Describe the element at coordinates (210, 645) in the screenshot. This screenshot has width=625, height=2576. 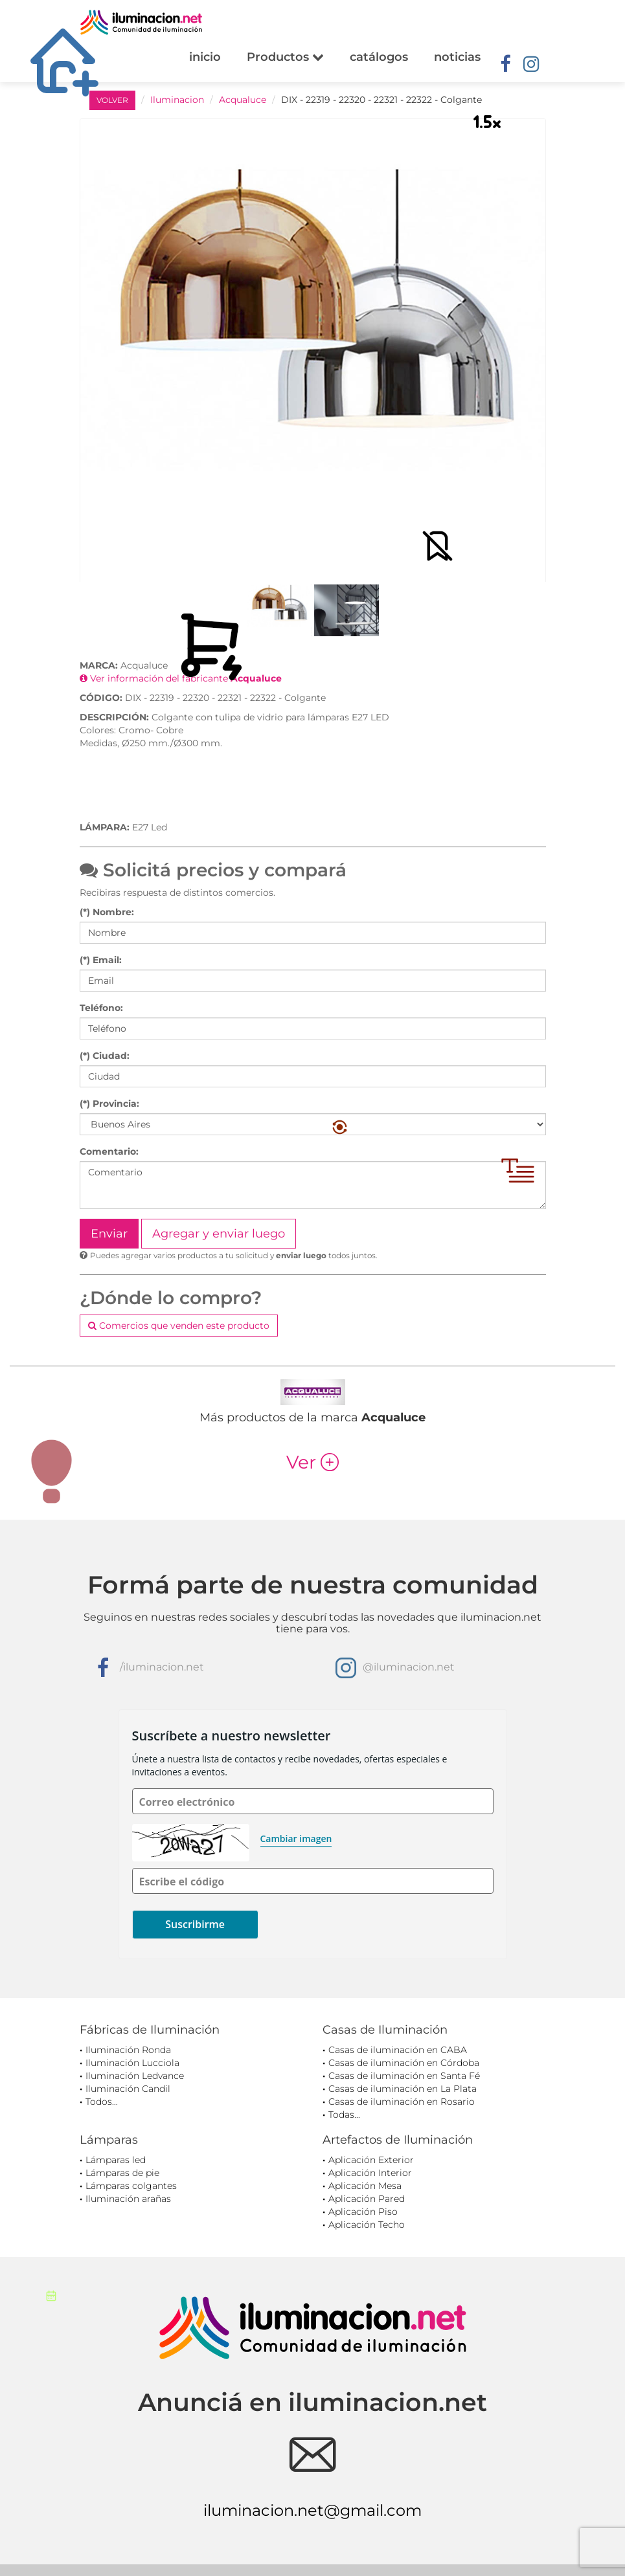
I see `quick checkout or express purchase` at that location.